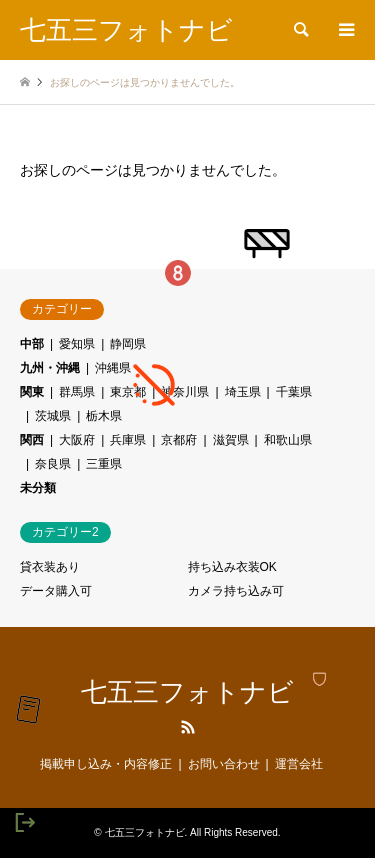  What do you see at coordinates (319, 678) in the screenshot?
I see `access security settings` at bounding box center [319, 678].